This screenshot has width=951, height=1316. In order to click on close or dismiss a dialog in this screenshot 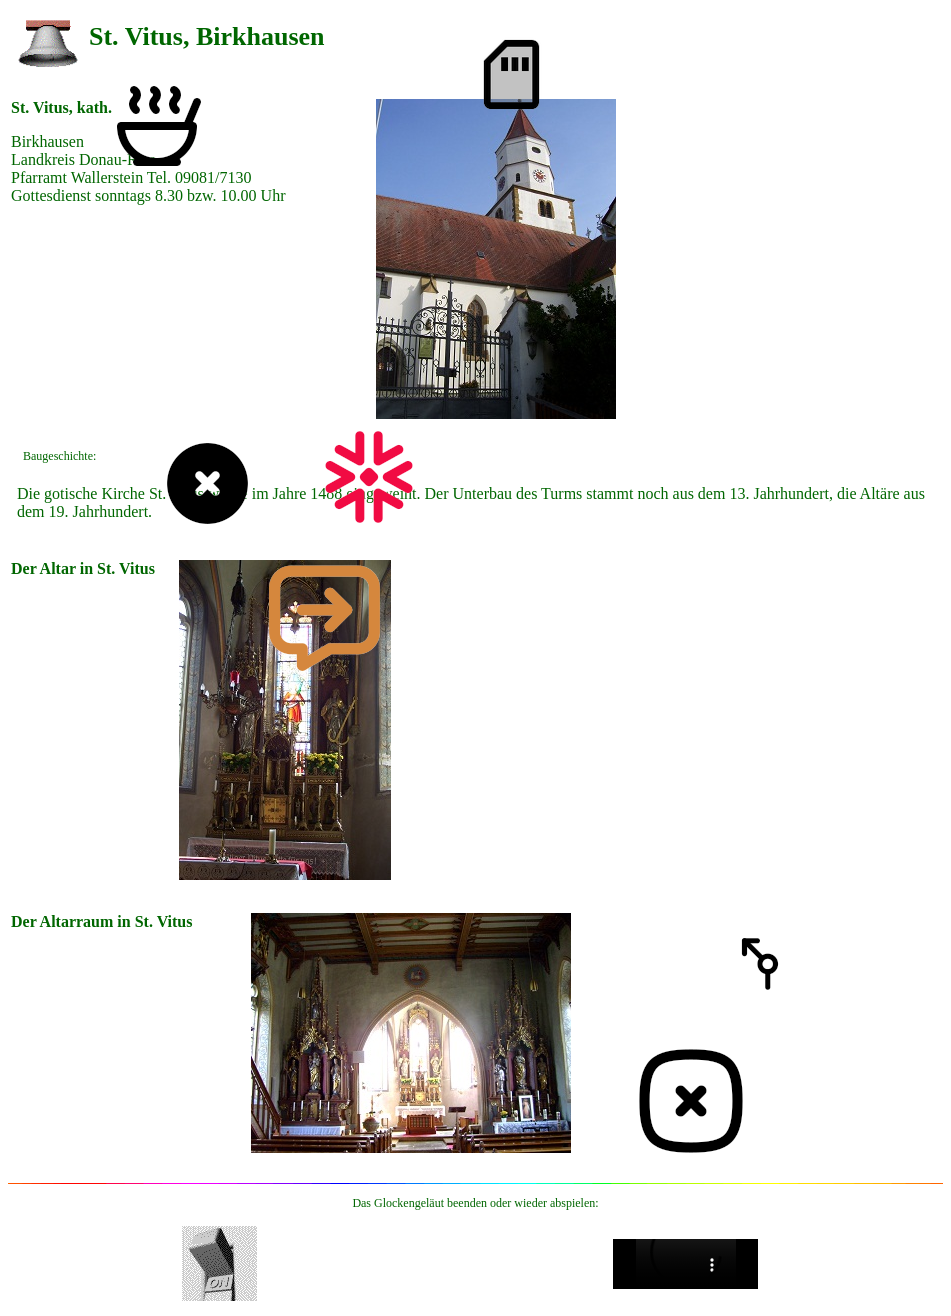, I will do `click(207, 483)`.